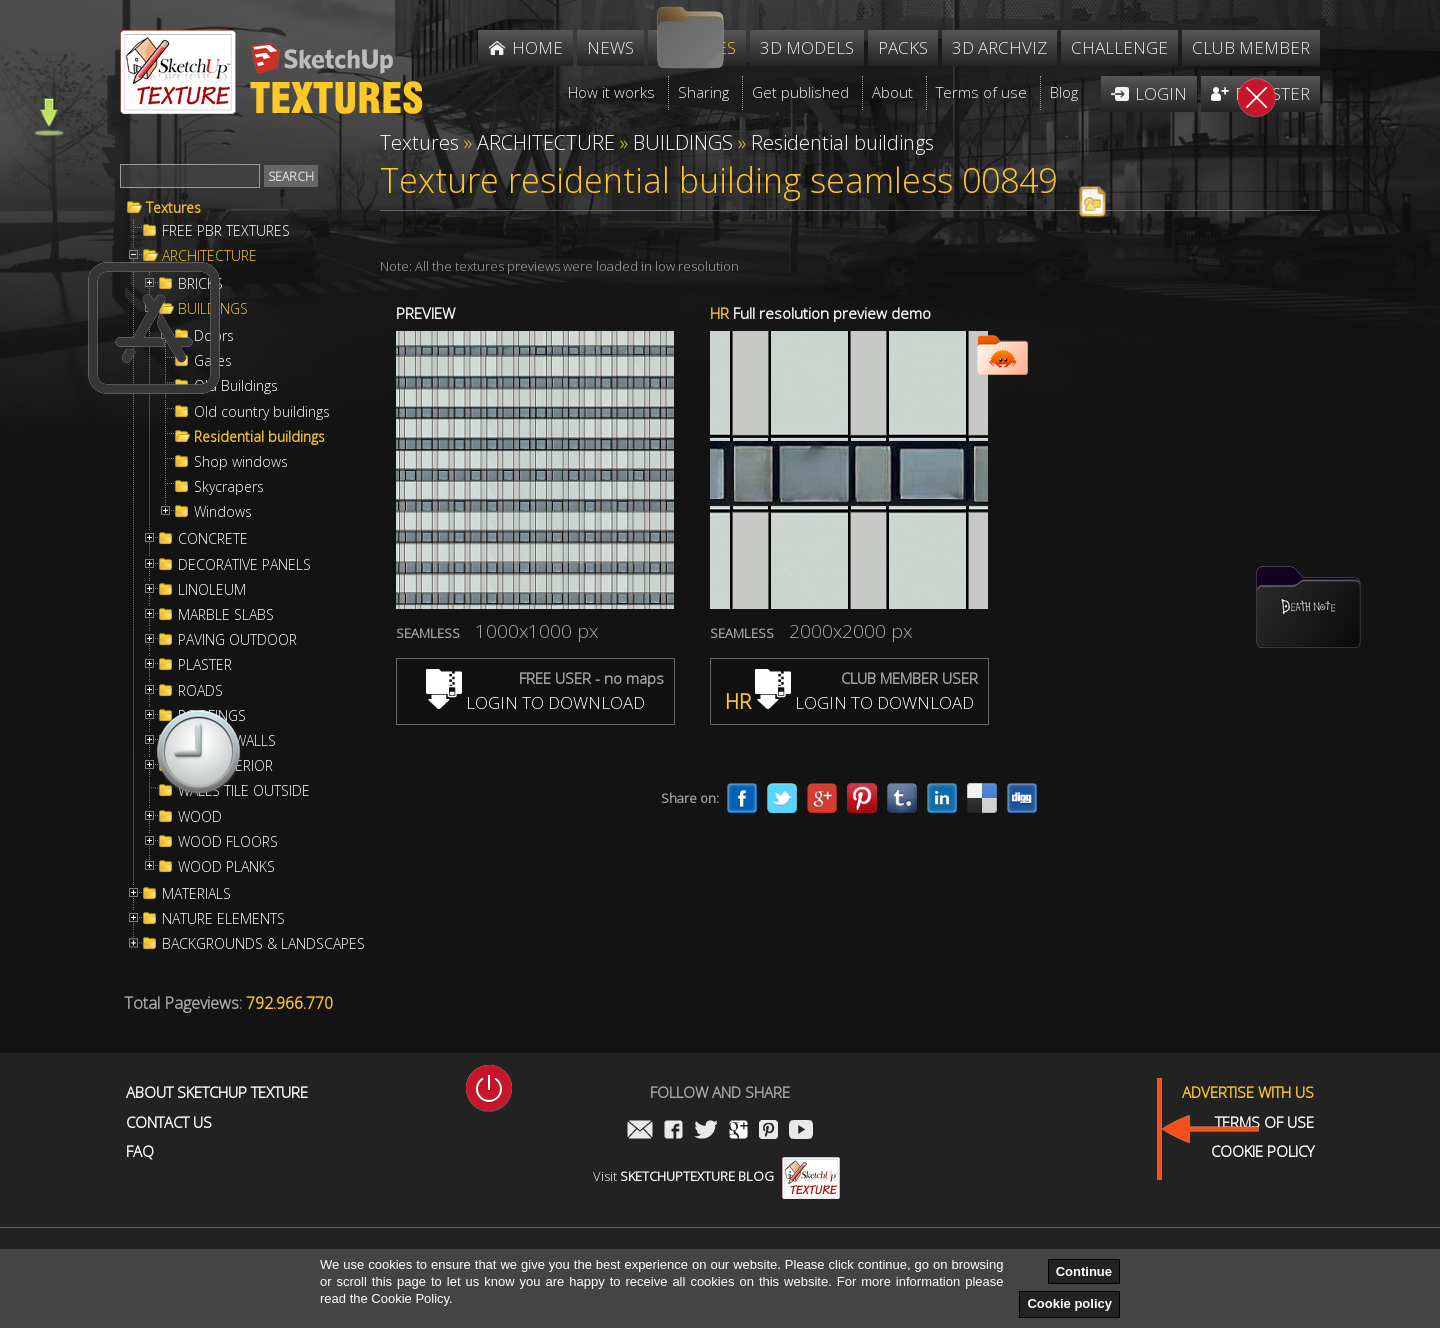 The image size is (1440, 1328). I want to click on go to the first item in a list or sequence, so click(1208, 1129).